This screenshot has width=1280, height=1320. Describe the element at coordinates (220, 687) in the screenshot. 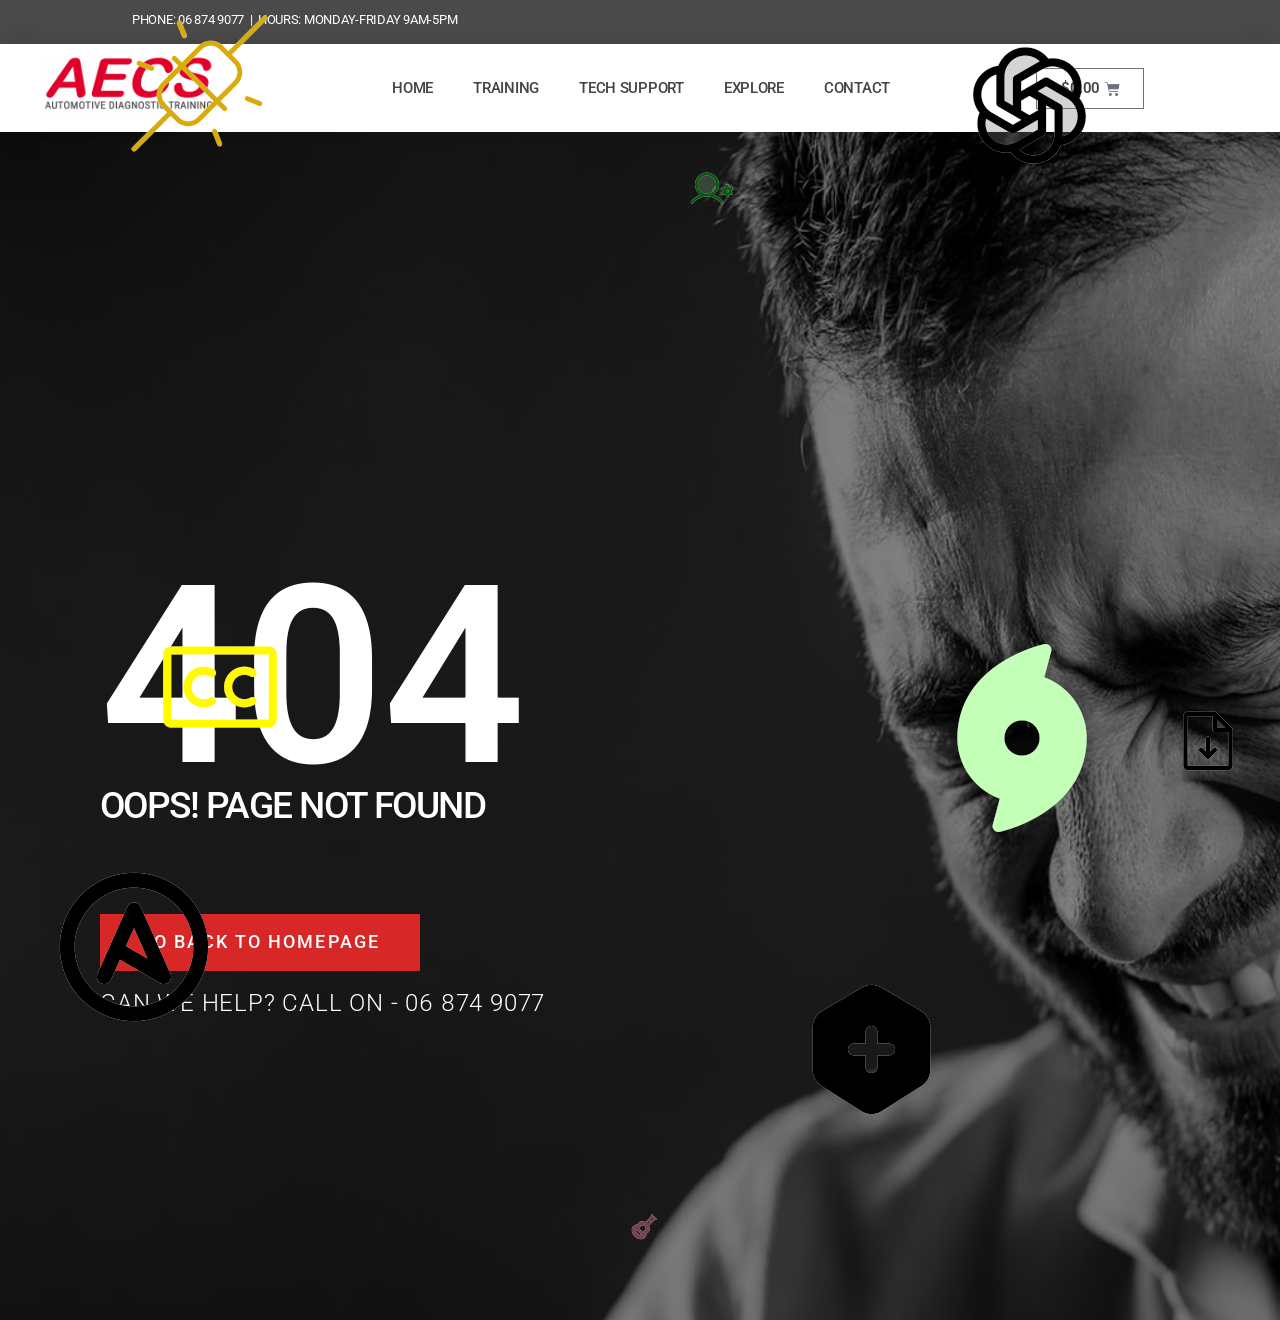

I see `enable closed captions for video content` at that location.